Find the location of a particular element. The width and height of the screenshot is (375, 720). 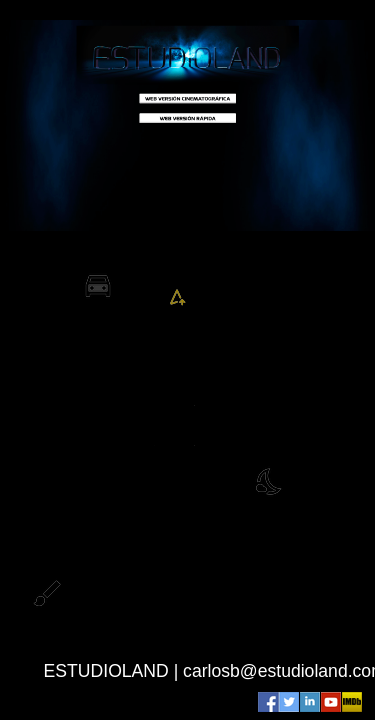

time to leave reminder for your commute is located at coordinates (98, 286).